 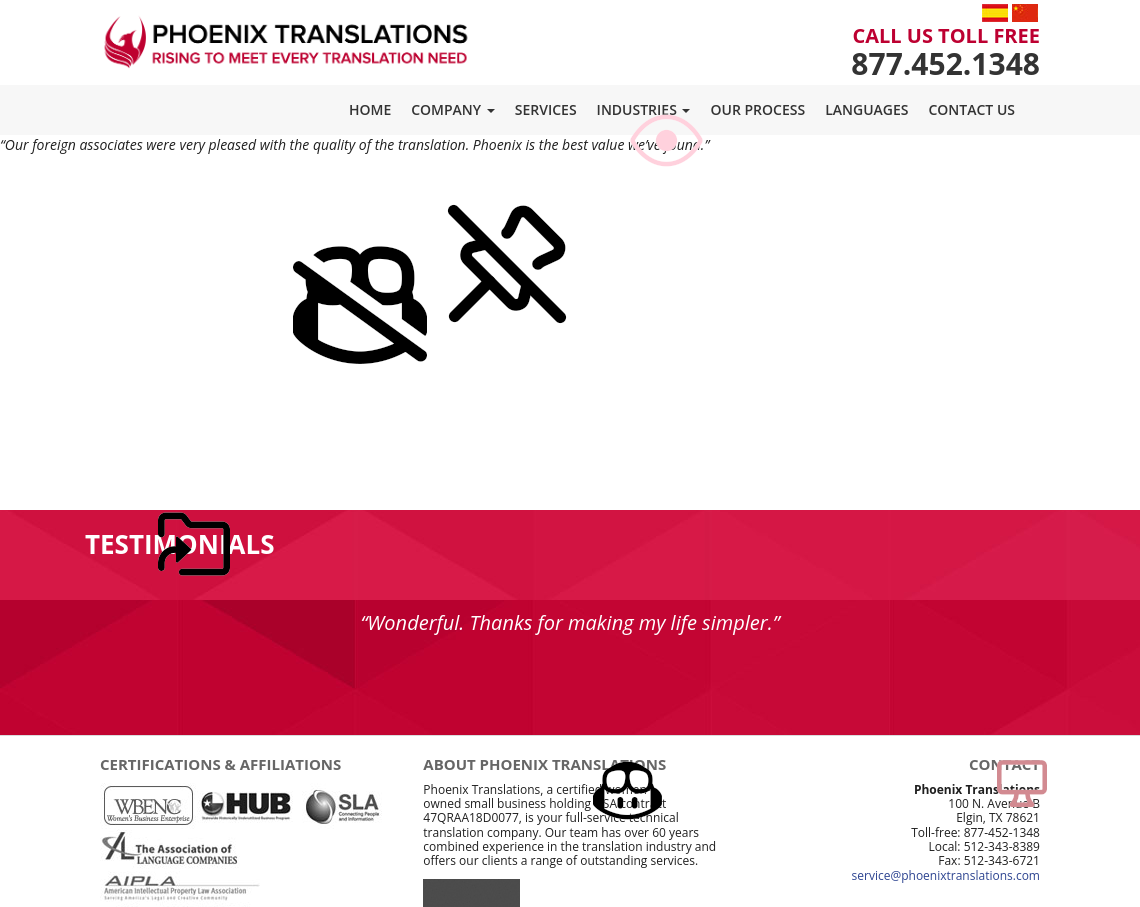 What do you see at coordinates (666, 140) in the screenshot?
I see `view or preview content` at bounding box center [666, 140].